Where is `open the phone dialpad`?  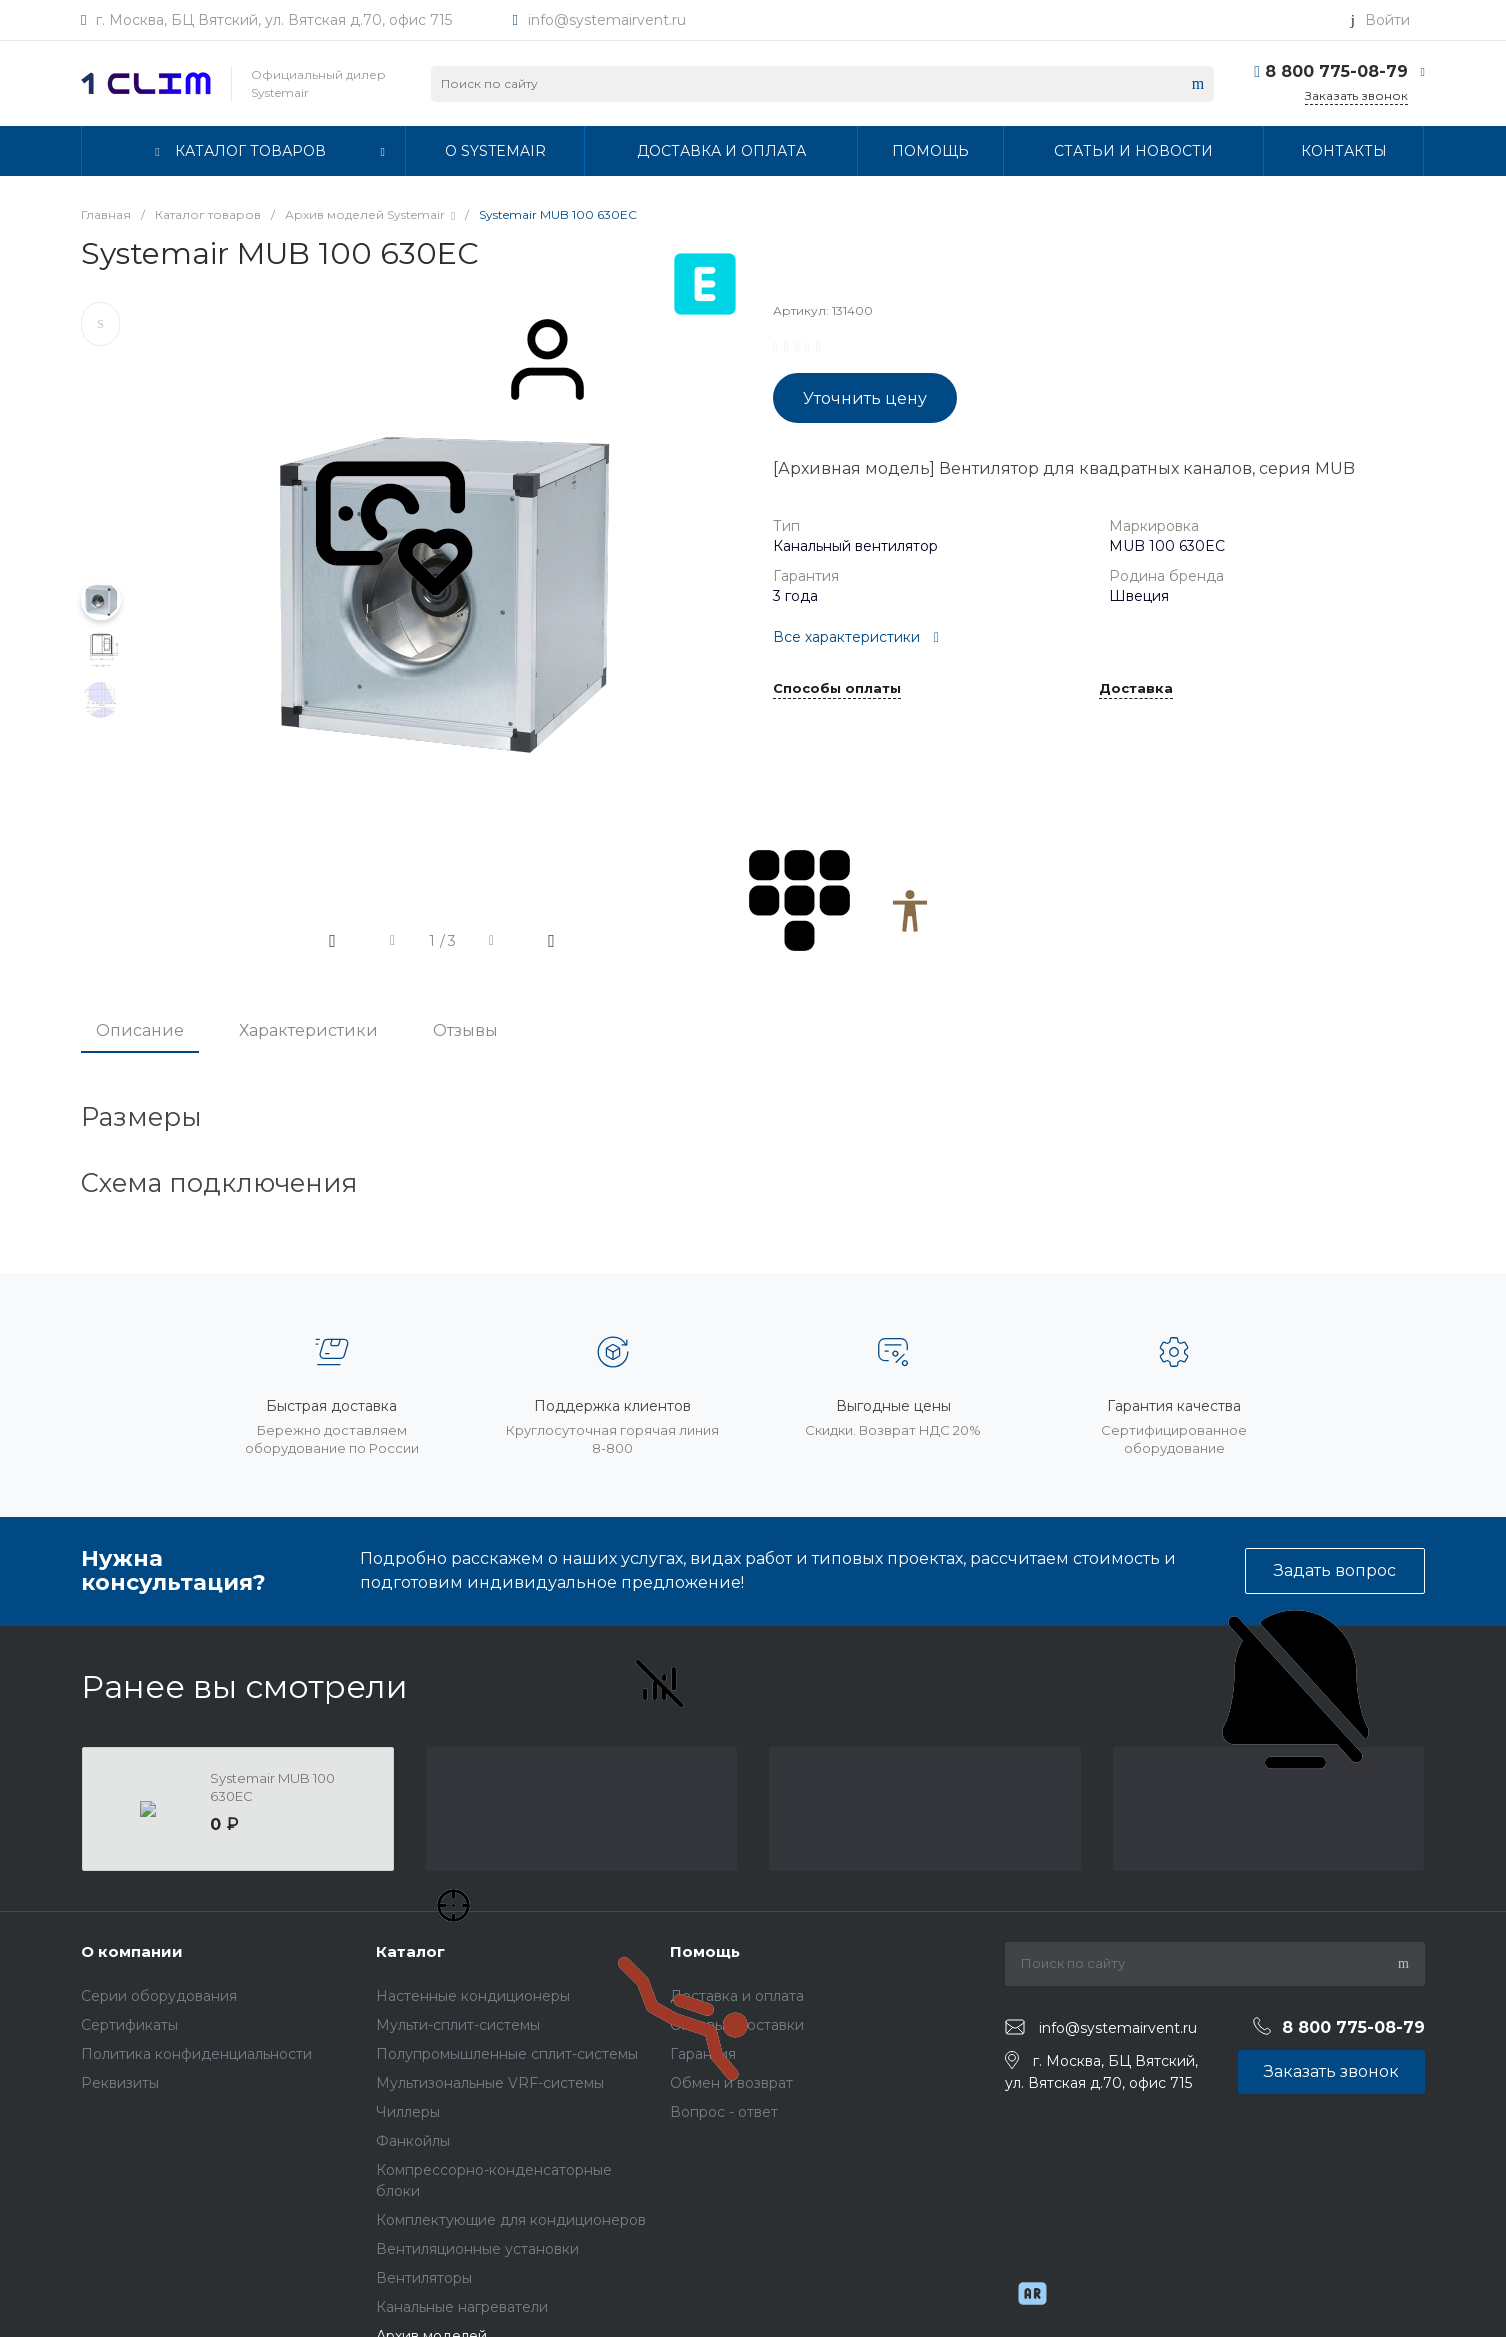 open the phone dialpad is located at coordinates (799, 900).